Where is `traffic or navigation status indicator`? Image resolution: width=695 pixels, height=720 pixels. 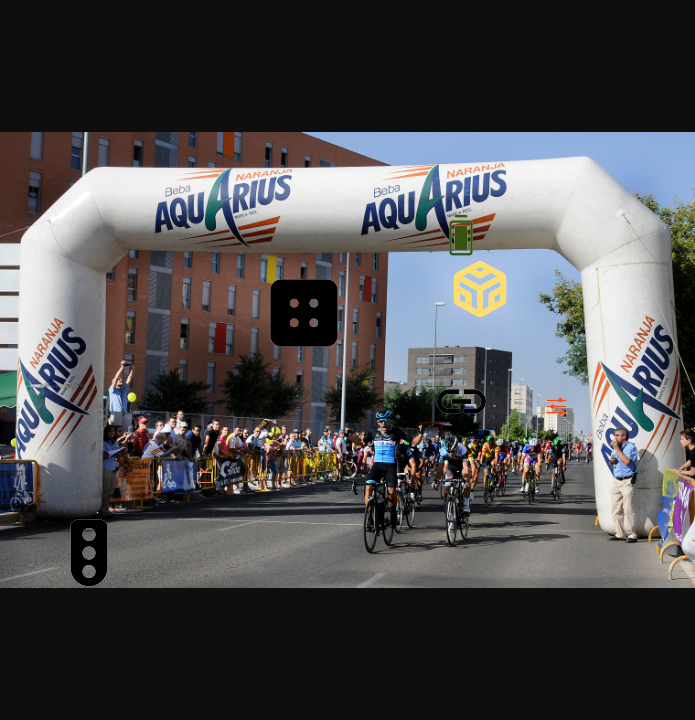
traffic or navigation status indicator is located at coordinates (89, 553).